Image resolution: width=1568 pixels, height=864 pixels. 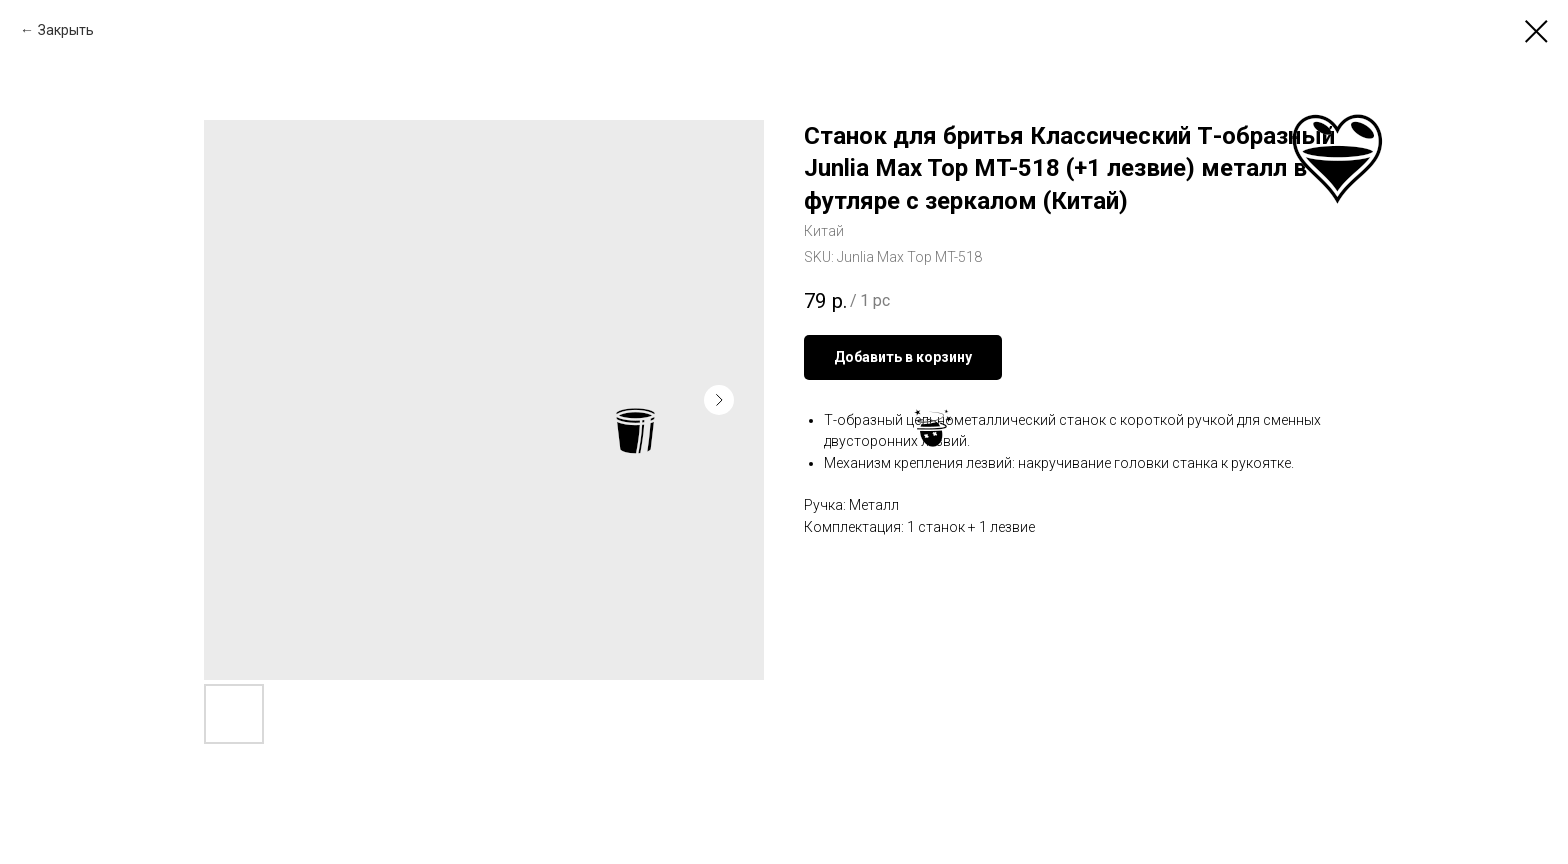 I want to click on indicates a fragile or special health/life status in a game, so click(x=1336, y=158).